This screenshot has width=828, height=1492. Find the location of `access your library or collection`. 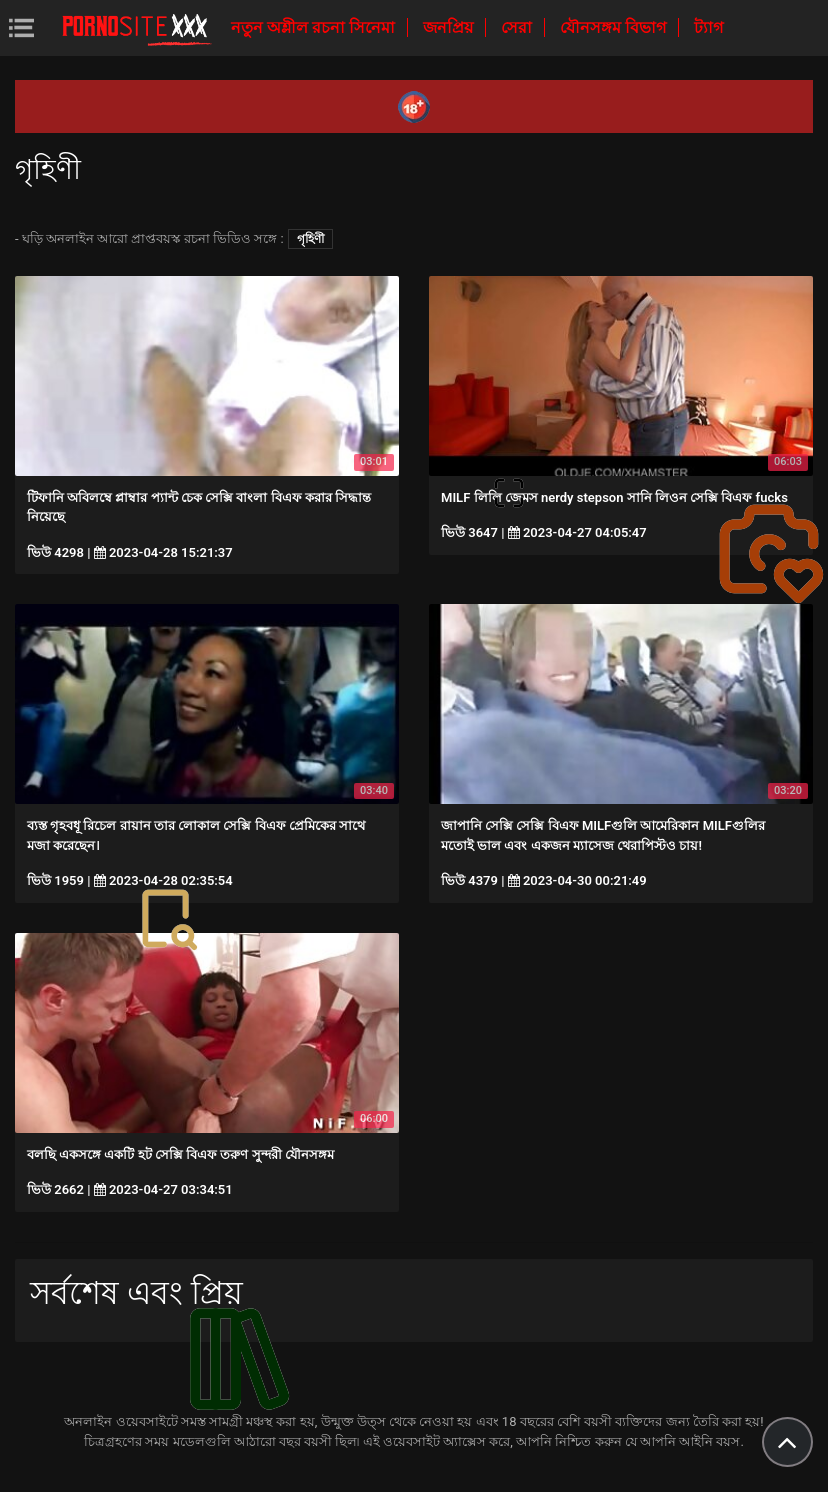

access your library or collection is located at coordinates (241, 1359).